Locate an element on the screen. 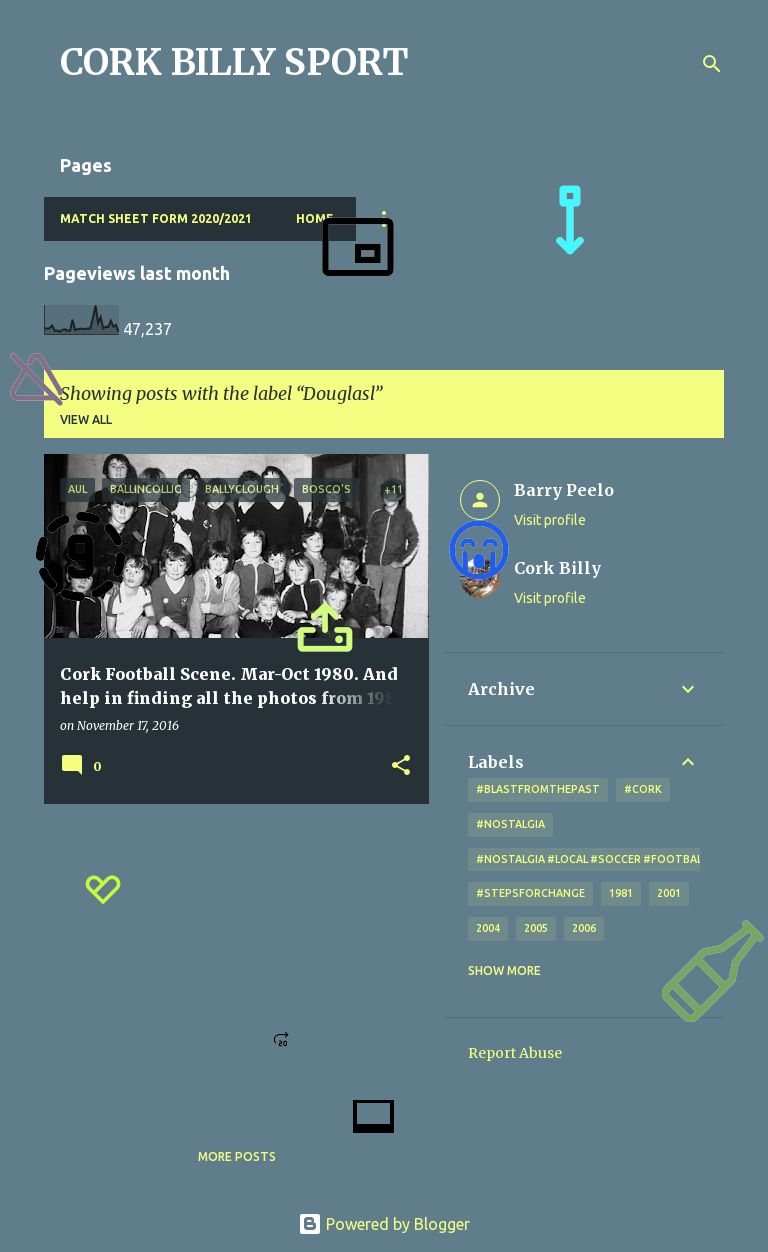 The height and width of the screenshot is (1252, 768). upload a file or document is located at coordinates (325, 630).